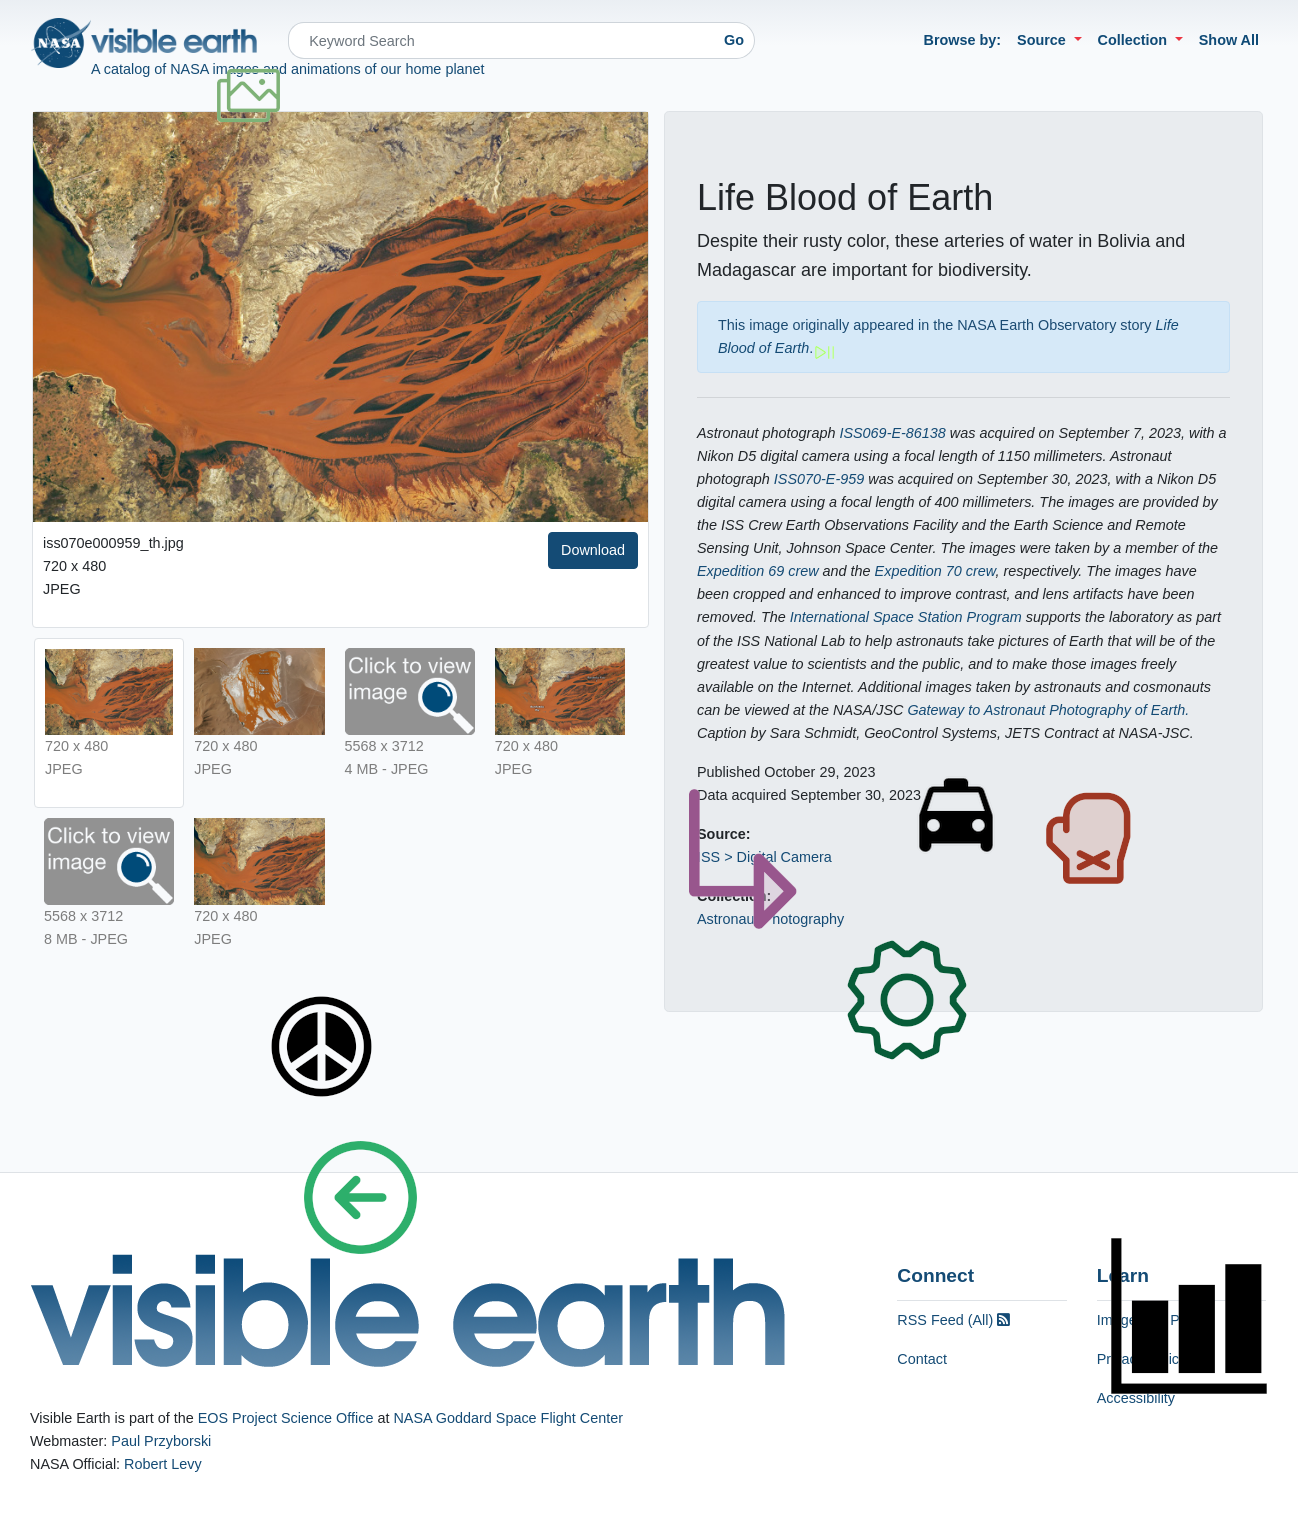  I want to click on go back to the previous screen, so click(360, 1197).